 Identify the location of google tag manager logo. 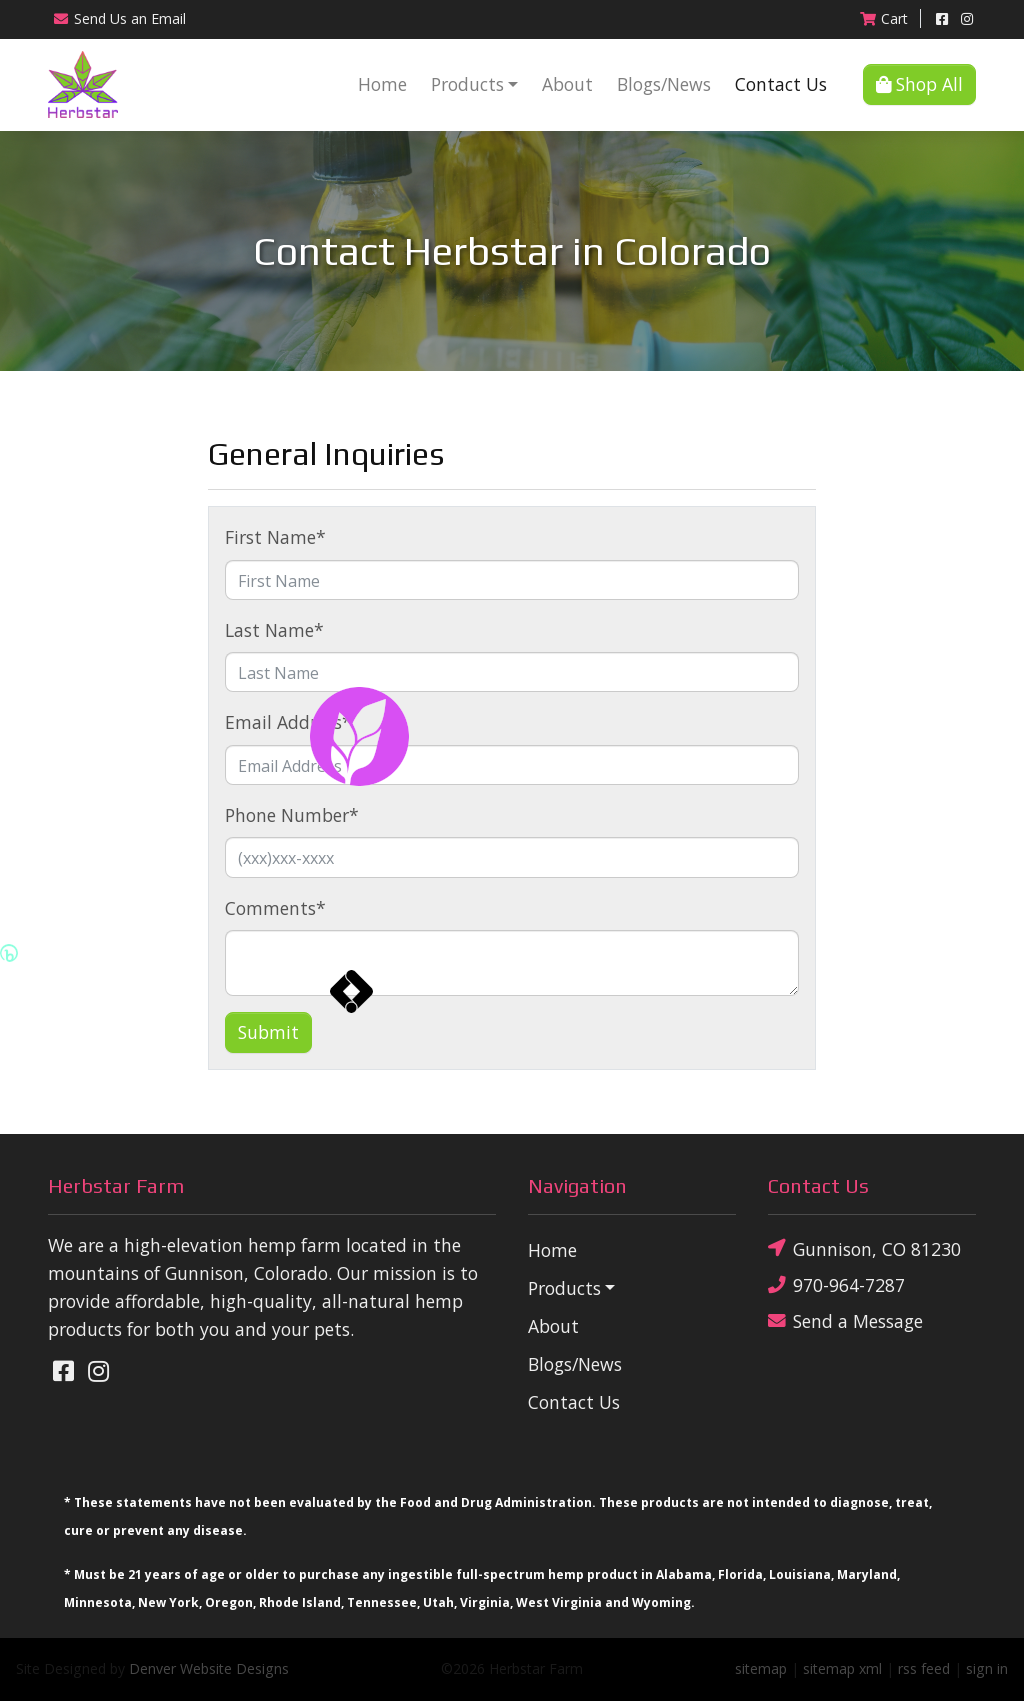
(351, 991).